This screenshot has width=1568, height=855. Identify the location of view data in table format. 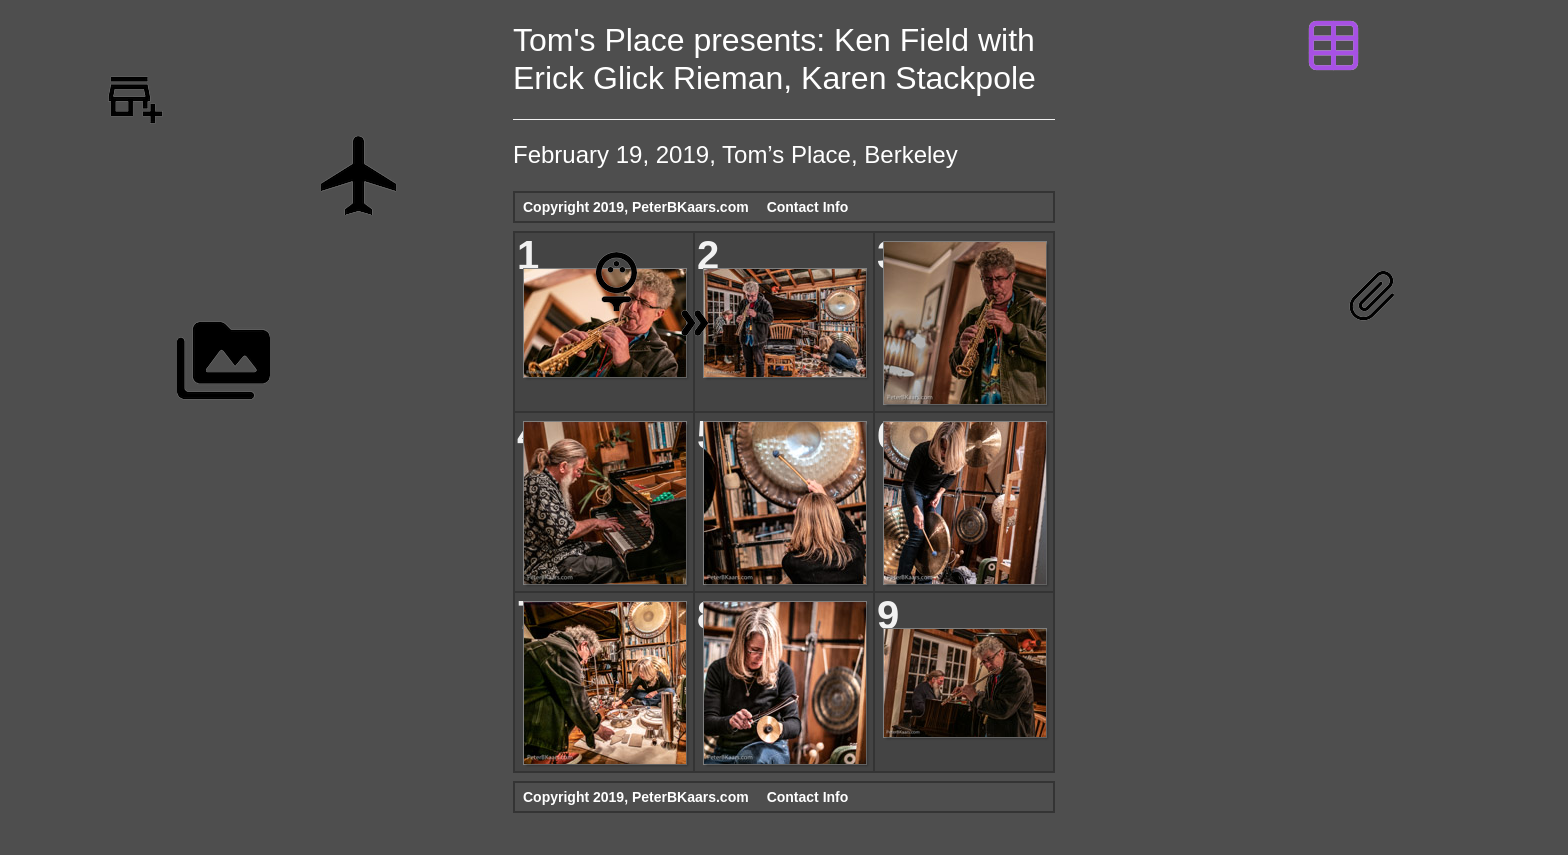
(1333, 45).